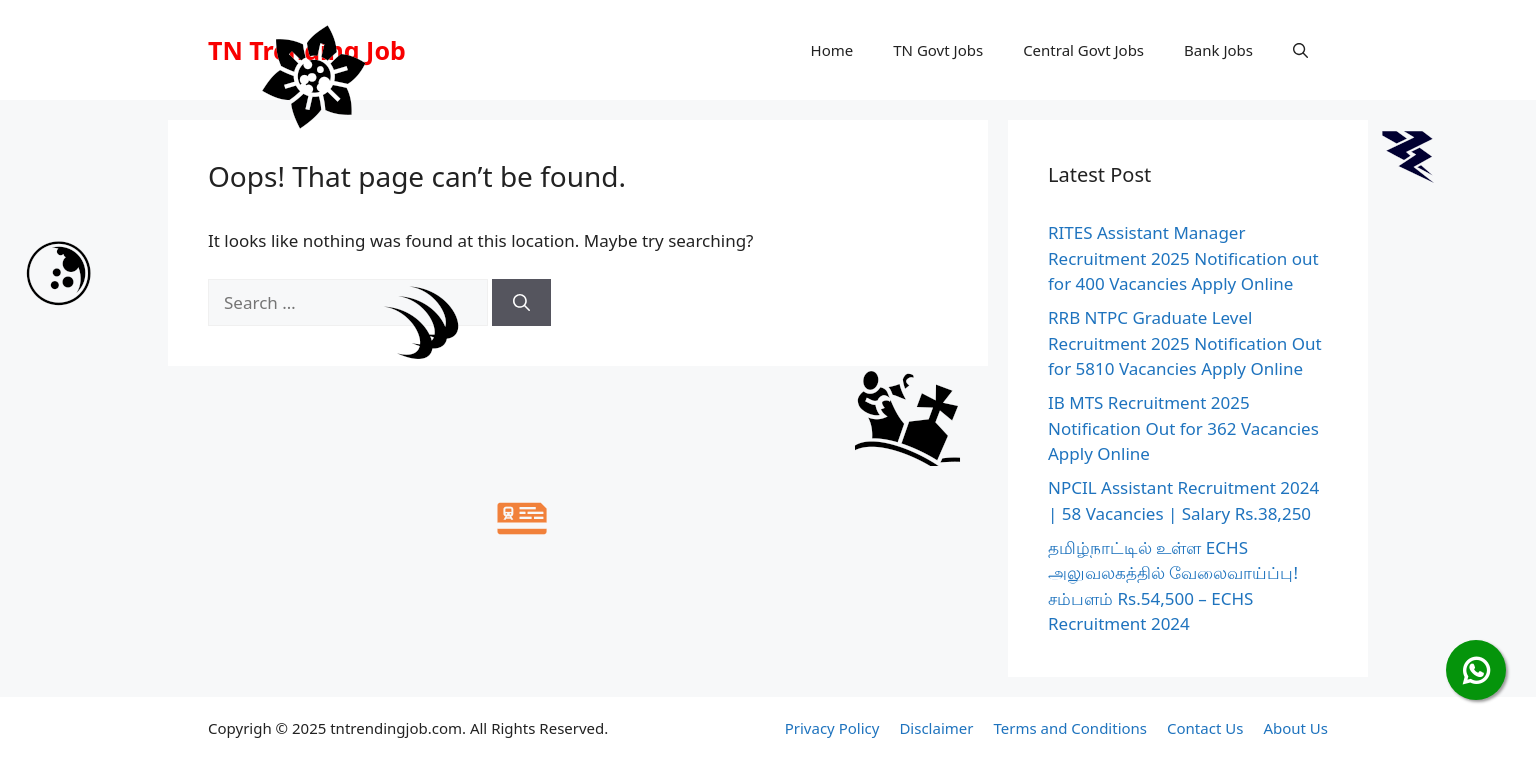  What do you see at coordinates (314, 77) in the screenshot?
I see `decorative flower element for game UI` at bounding box center [314, 77].